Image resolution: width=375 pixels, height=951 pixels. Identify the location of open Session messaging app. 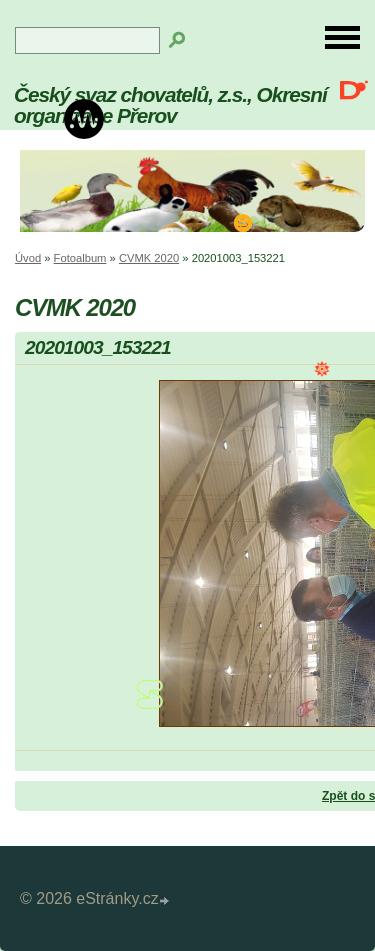
(149, 694).